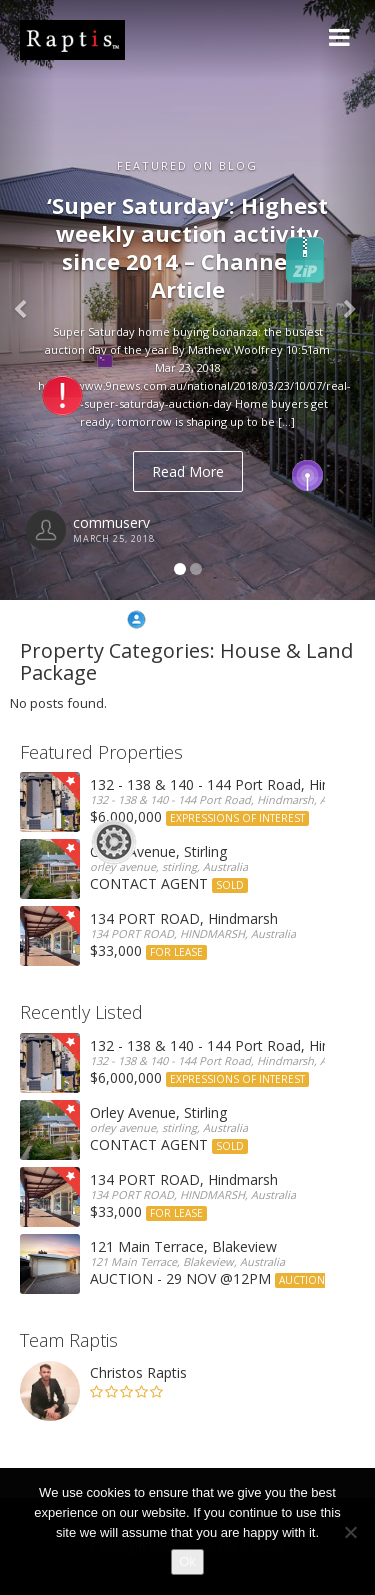  Describe the element at coordinates (62, 395) in the screenshot. I see `indicates a warning or caution state` at that location.